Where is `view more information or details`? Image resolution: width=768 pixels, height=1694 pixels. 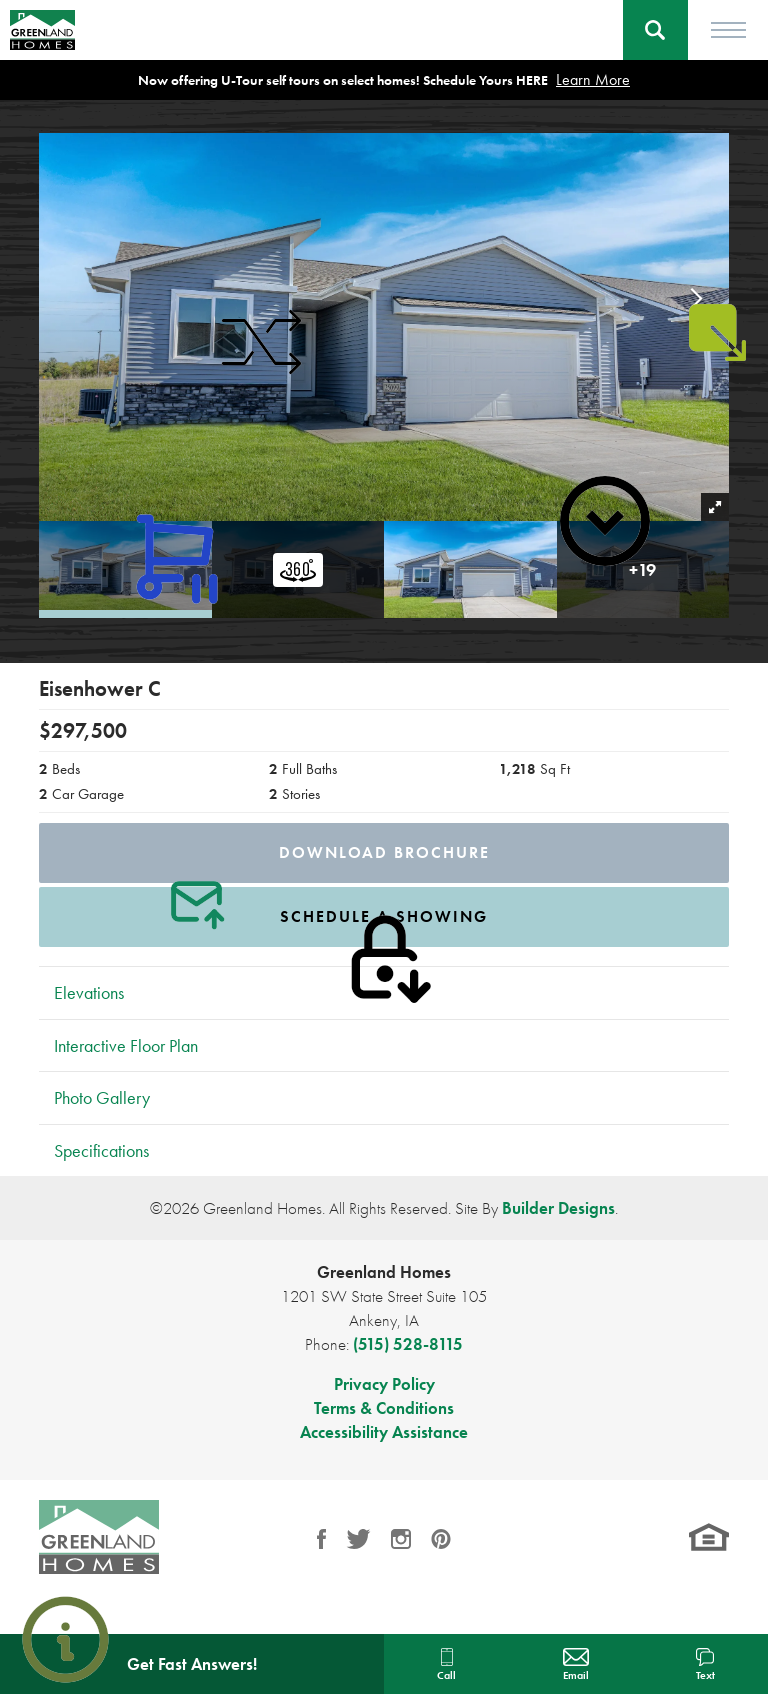 view more information or details is located at coordinates (65, 1639).